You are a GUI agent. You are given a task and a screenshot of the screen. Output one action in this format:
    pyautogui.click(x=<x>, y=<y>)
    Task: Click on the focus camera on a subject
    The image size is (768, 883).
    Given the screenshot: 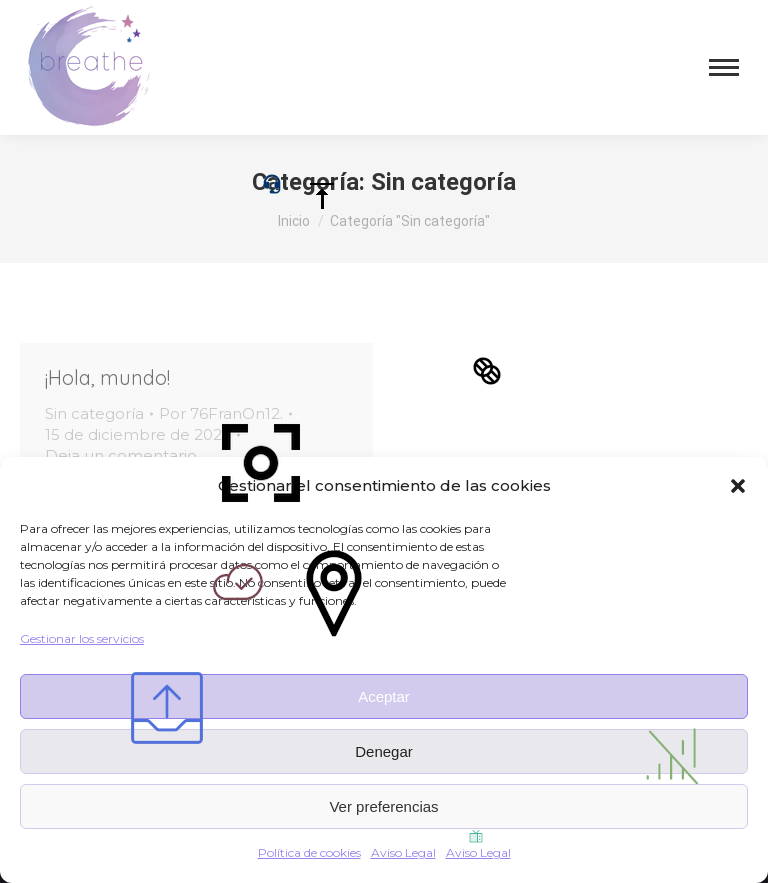 What is the action you would take?
    pyautogui.click(x=261, y=463)
    